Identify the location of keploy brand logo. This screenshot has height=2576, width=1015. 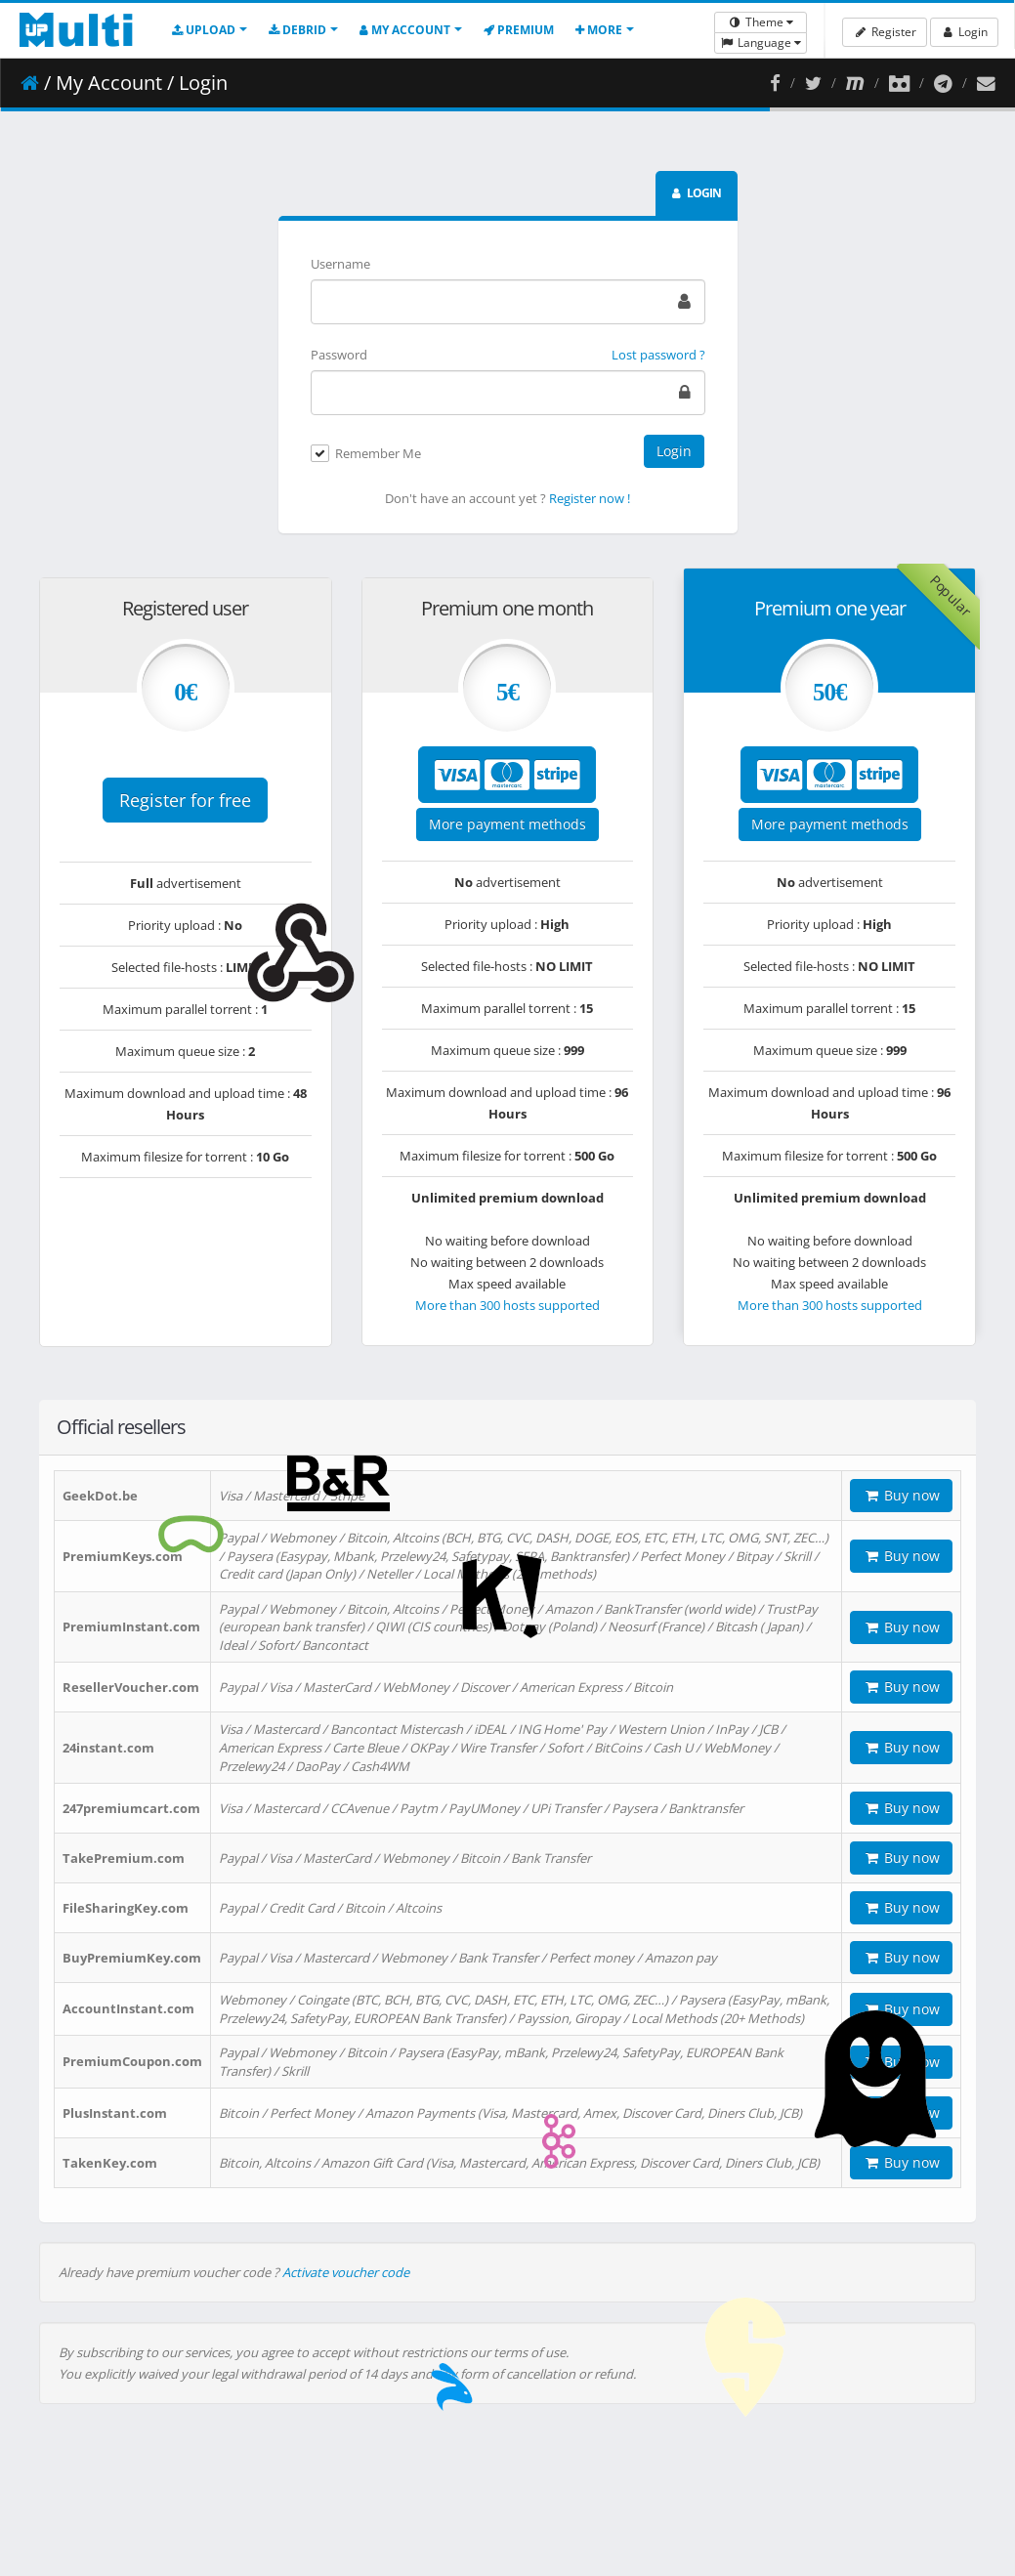
(451, 2386).